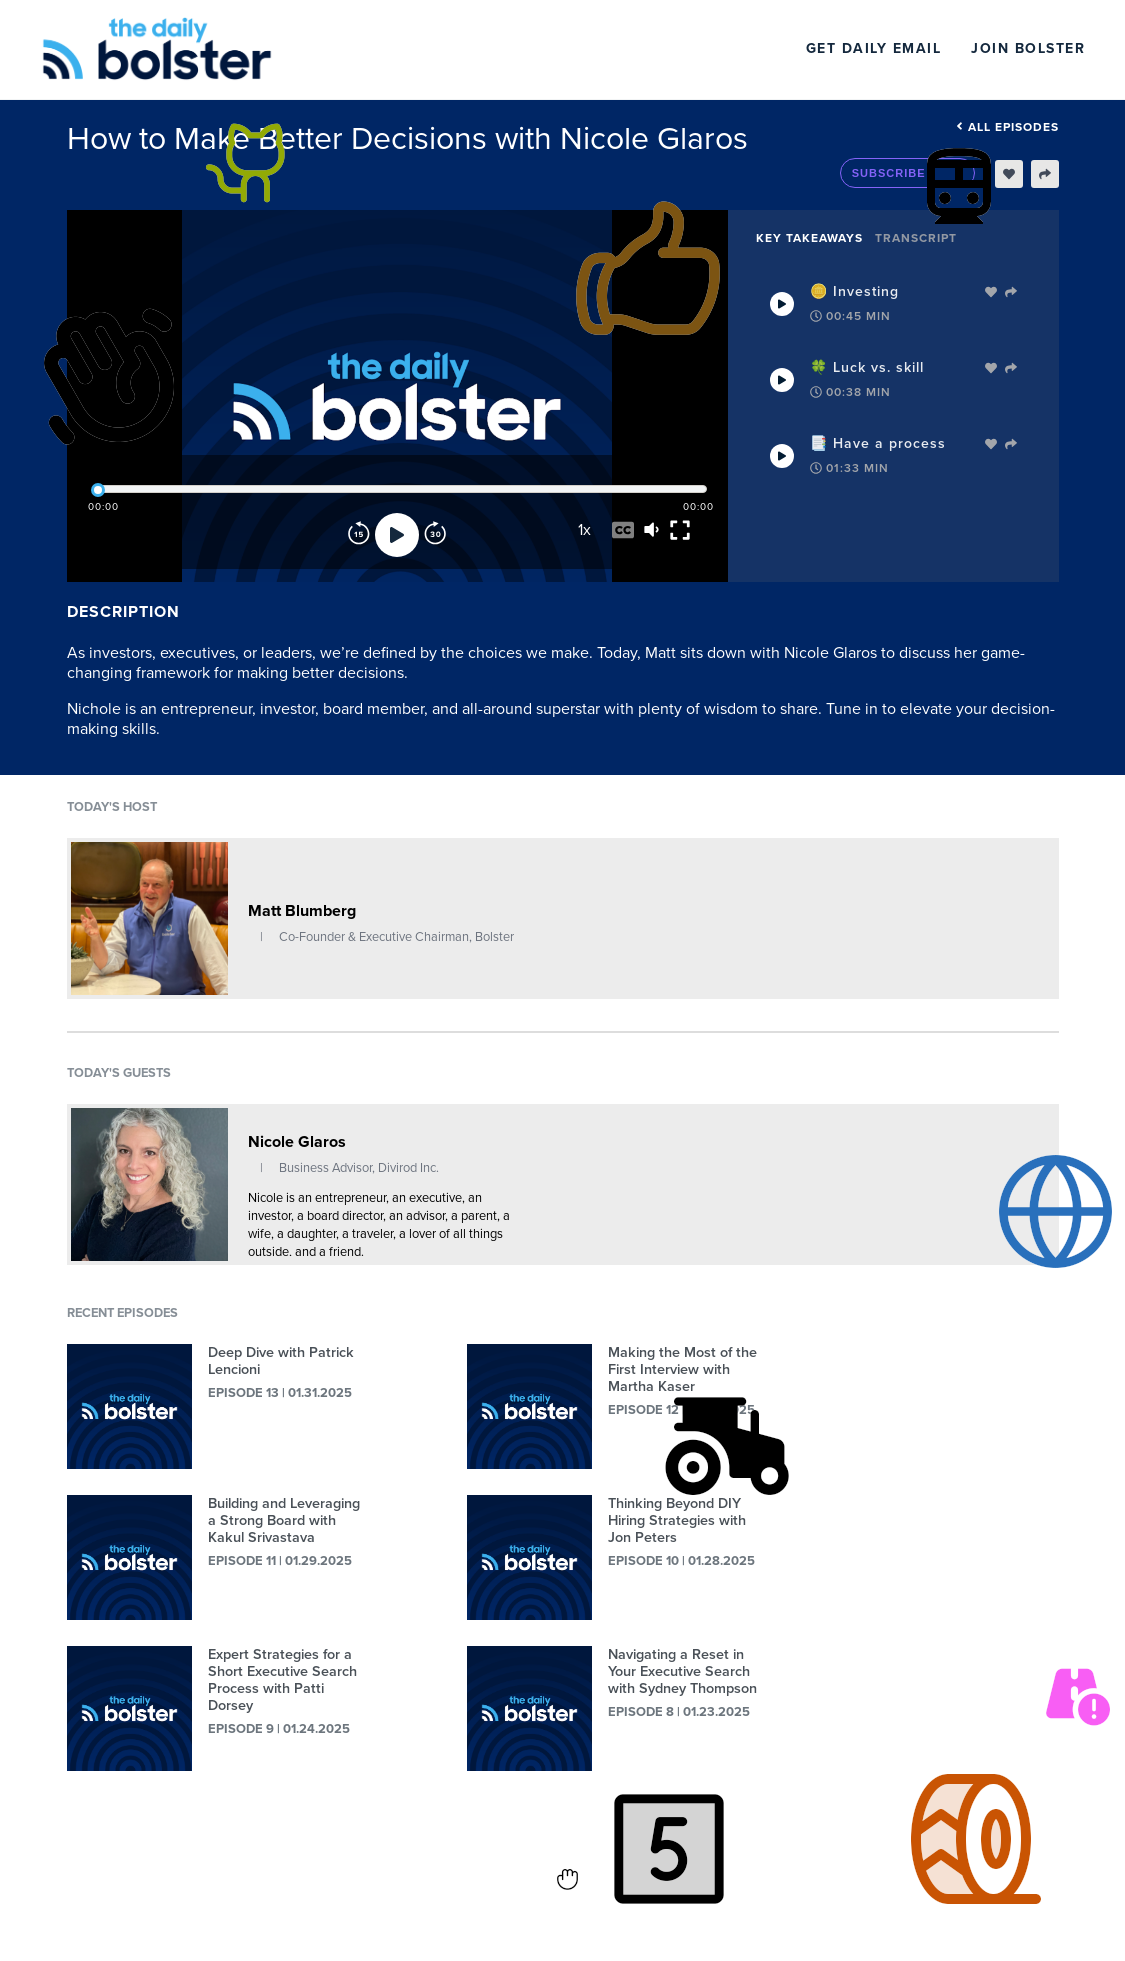 The image size is (1125, 1961). I want to click on view project on github, so click(252, 161).